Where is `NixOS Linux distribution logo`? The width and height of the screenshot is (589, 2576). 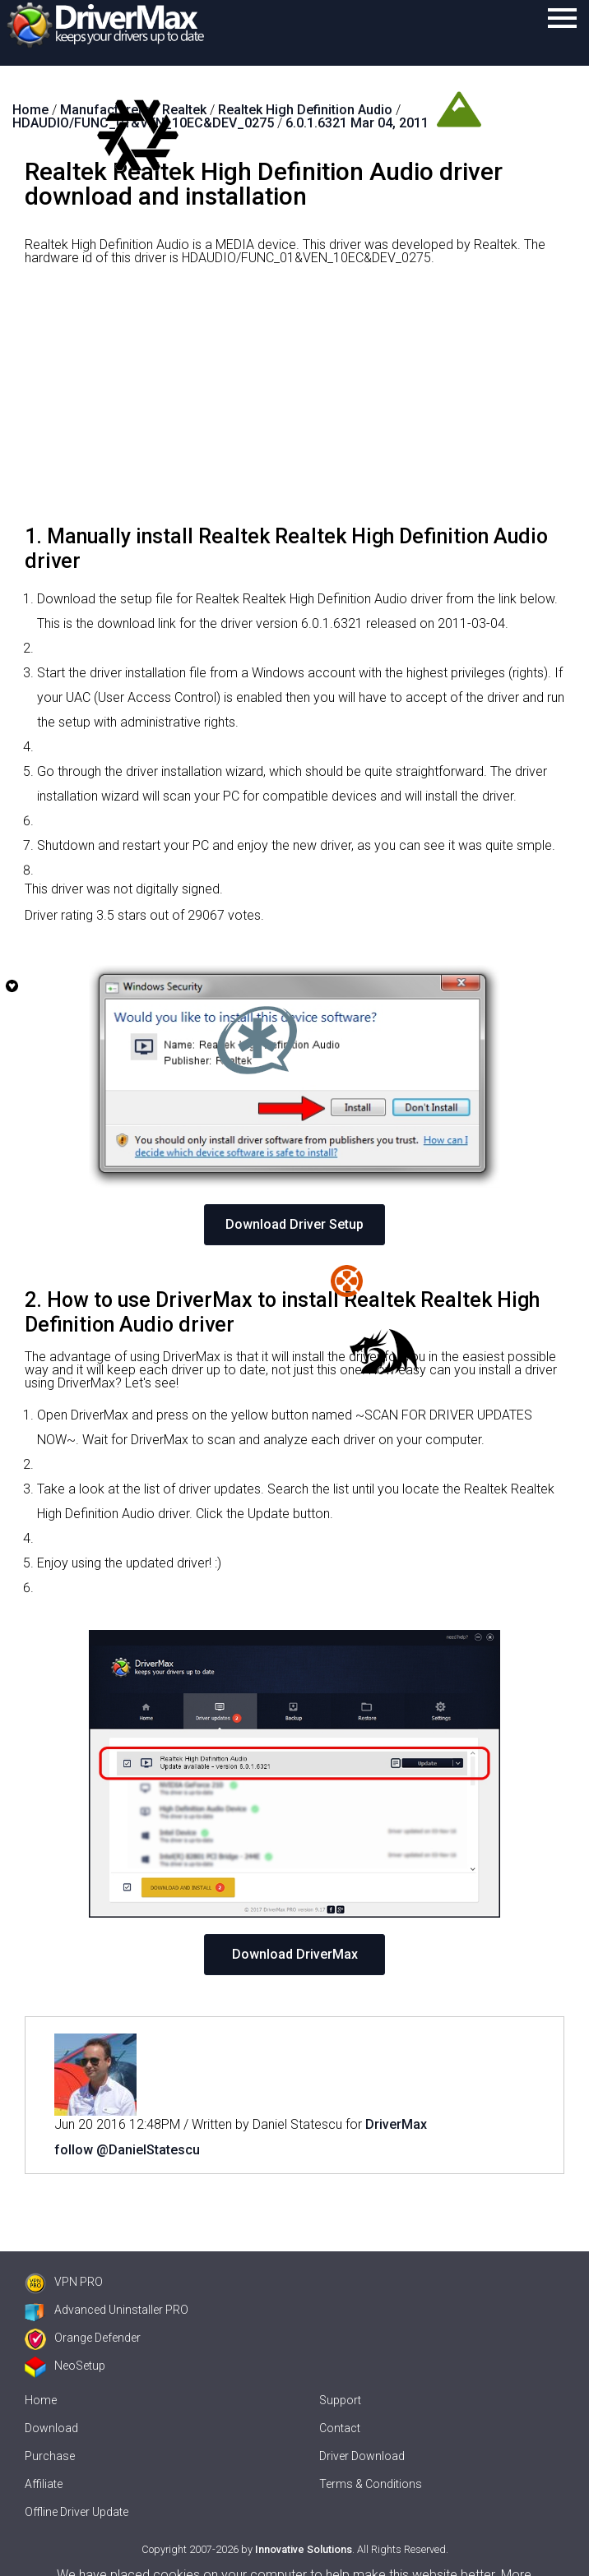 NixOS Linux distribution logo is located at coordinates (137, 135).